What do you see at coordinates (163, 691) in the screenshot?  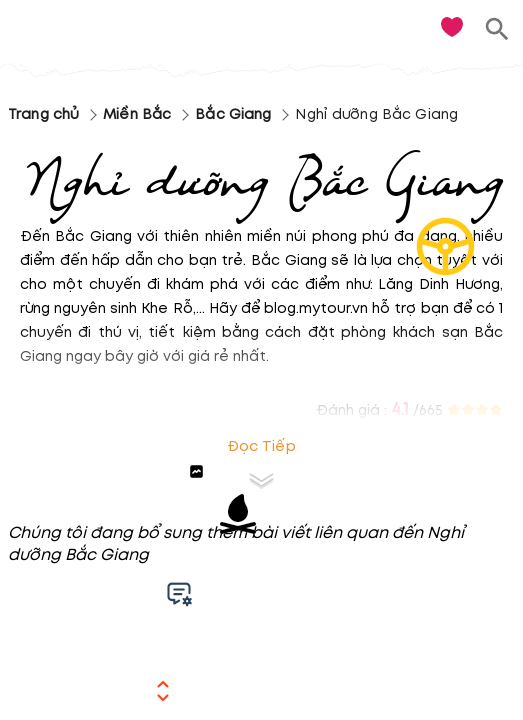 I see `expand or collapse a dropdown menu` at bounding box center [163, 691].